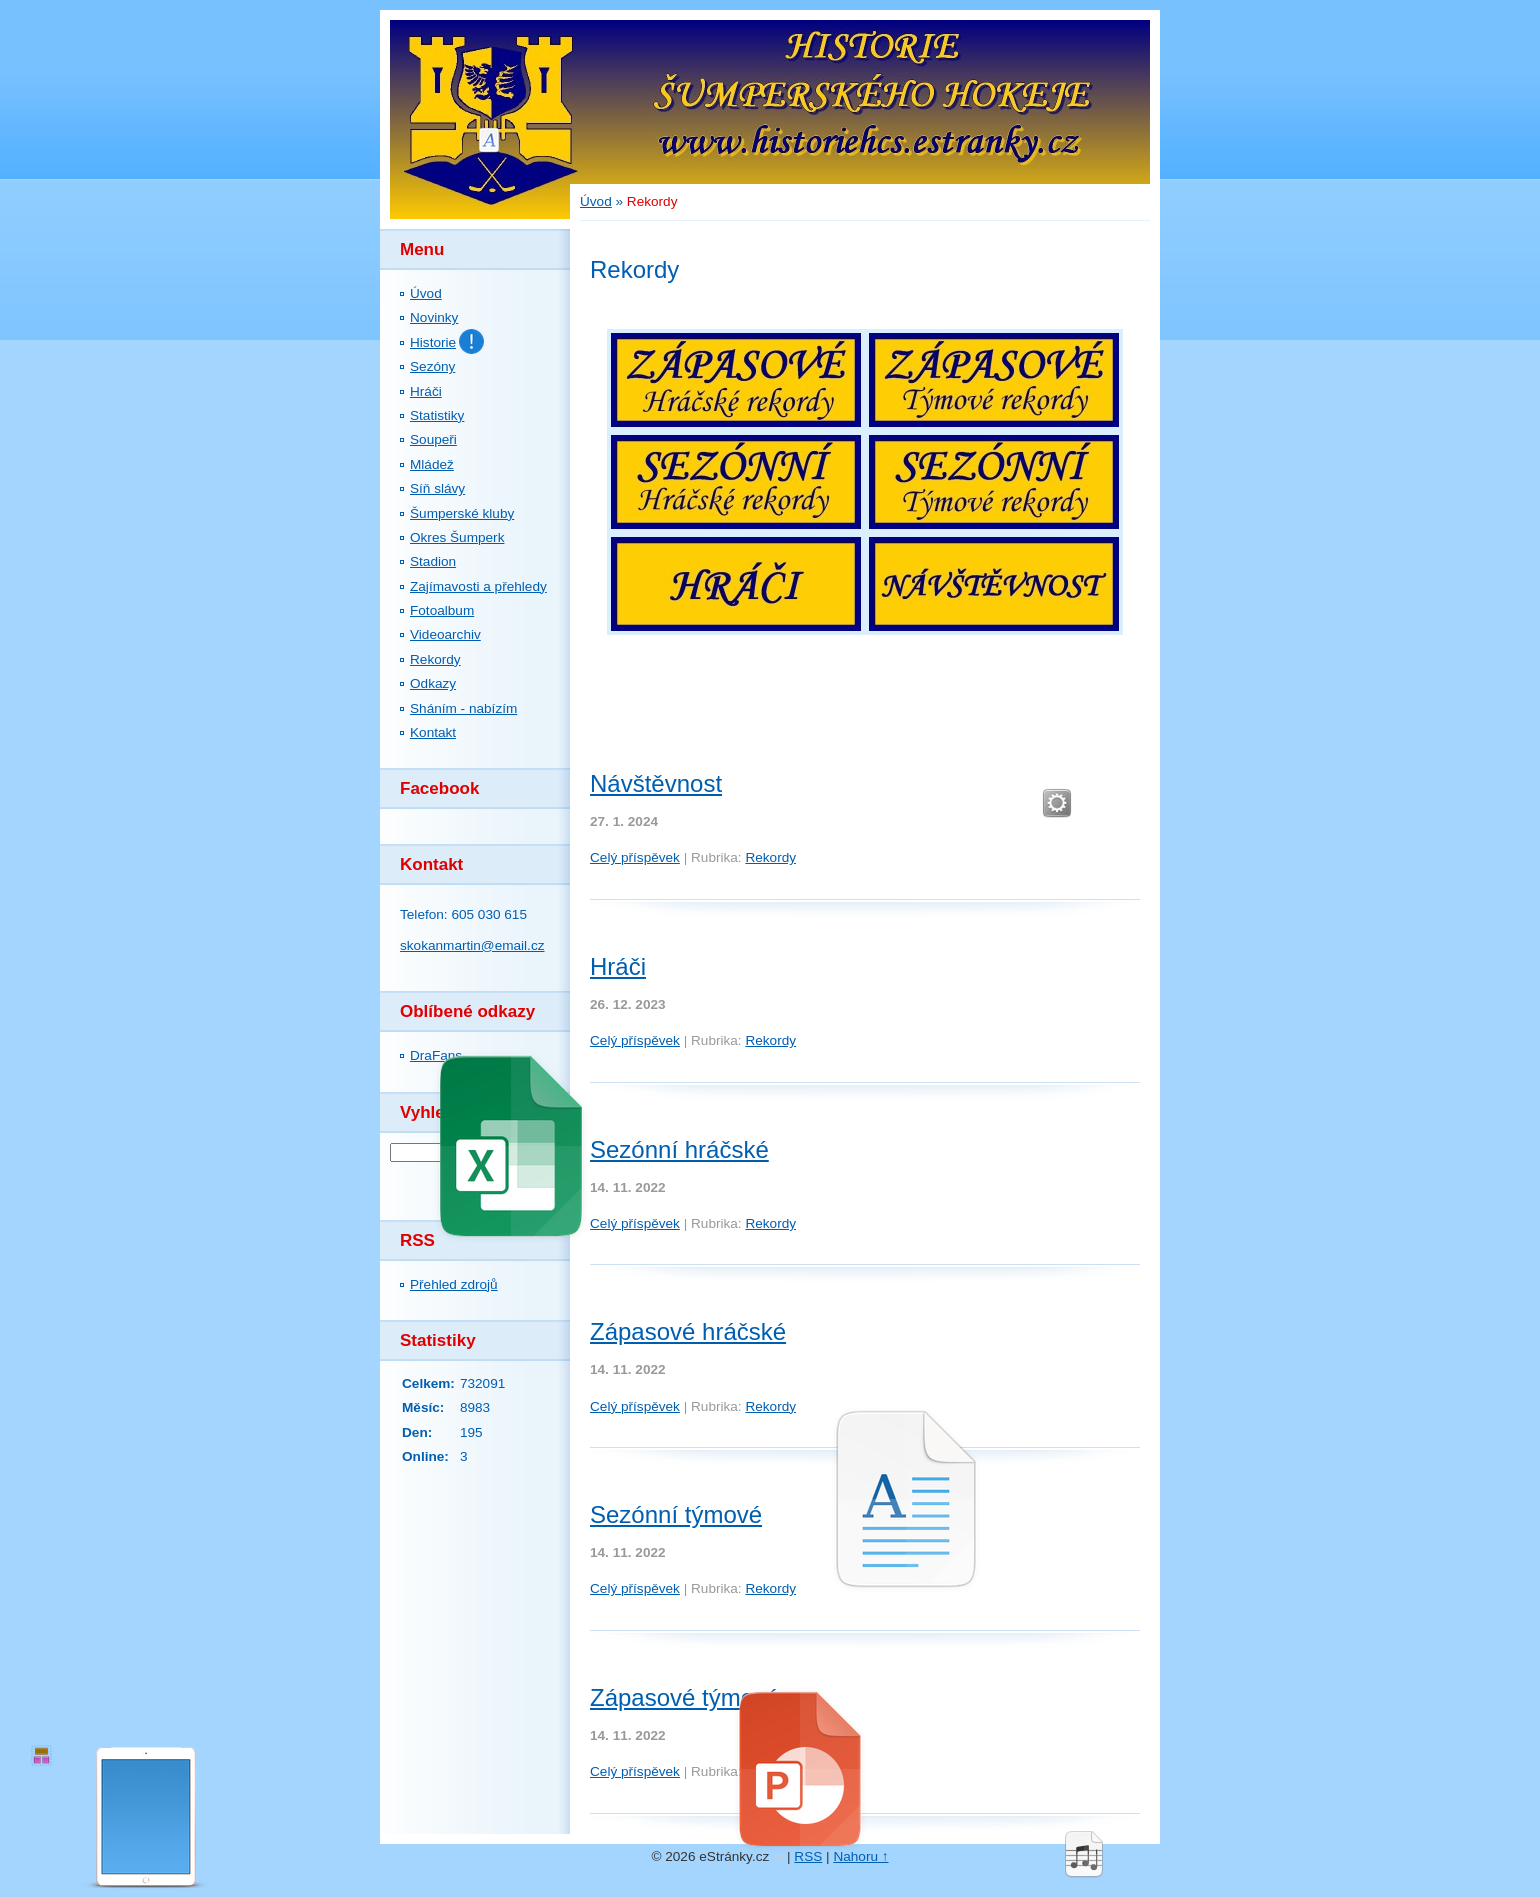 This screenshot has height=1897, width=1540. Describe the element at coordinates (1057, 803) in the screenshot. I see `shared library file type indicator` at that location.